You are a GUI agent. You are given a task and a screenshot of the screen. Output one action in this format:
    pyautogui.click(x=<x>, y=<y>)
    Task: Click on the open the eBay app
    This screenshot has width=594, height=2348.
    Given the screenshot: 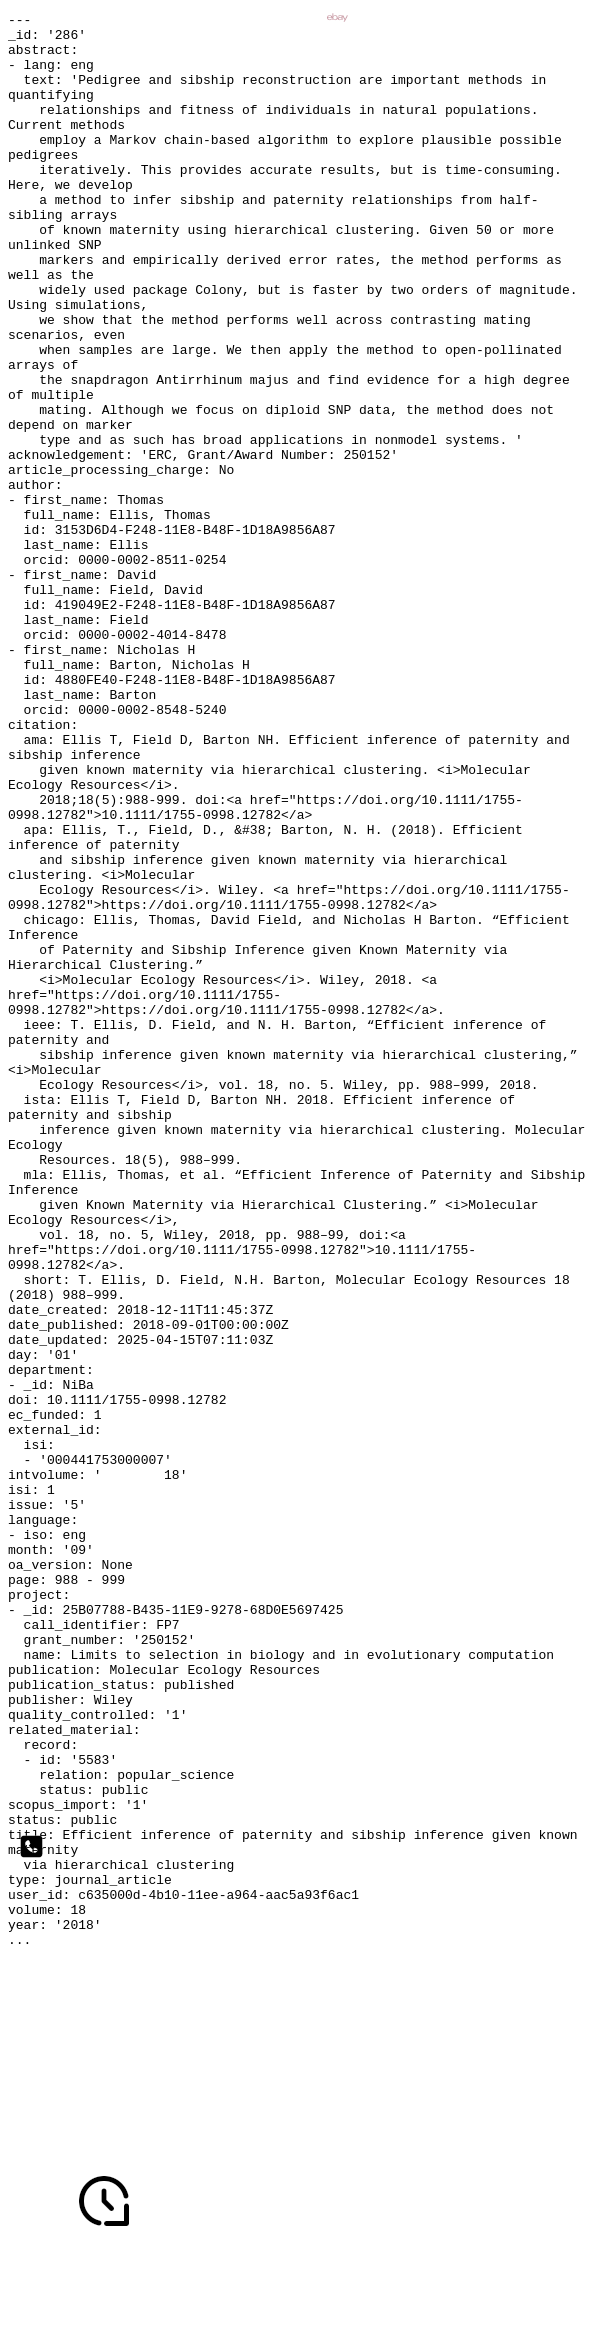 What is the action you would take?
    pyautogui.click(x=337, y=17)
    